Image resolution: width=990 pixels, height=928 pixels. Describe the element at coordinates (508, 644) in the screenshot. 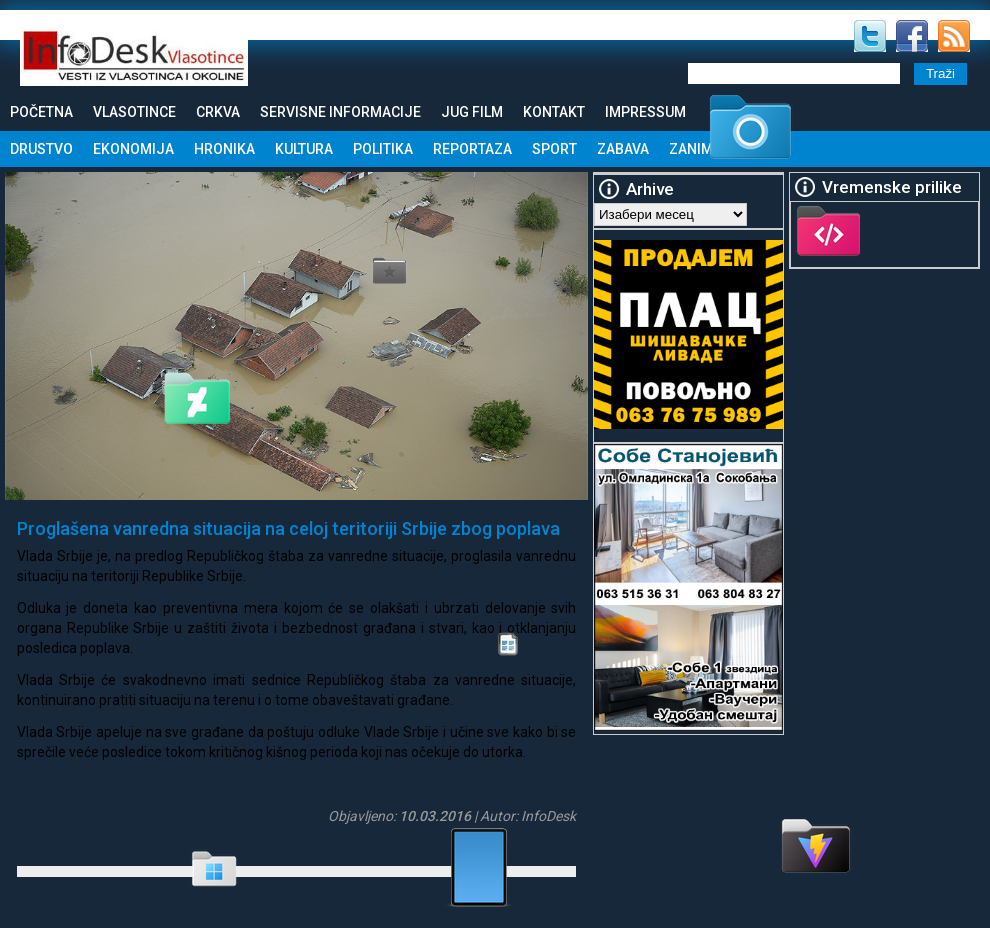

I see `open an opendocument master document file` at that location.